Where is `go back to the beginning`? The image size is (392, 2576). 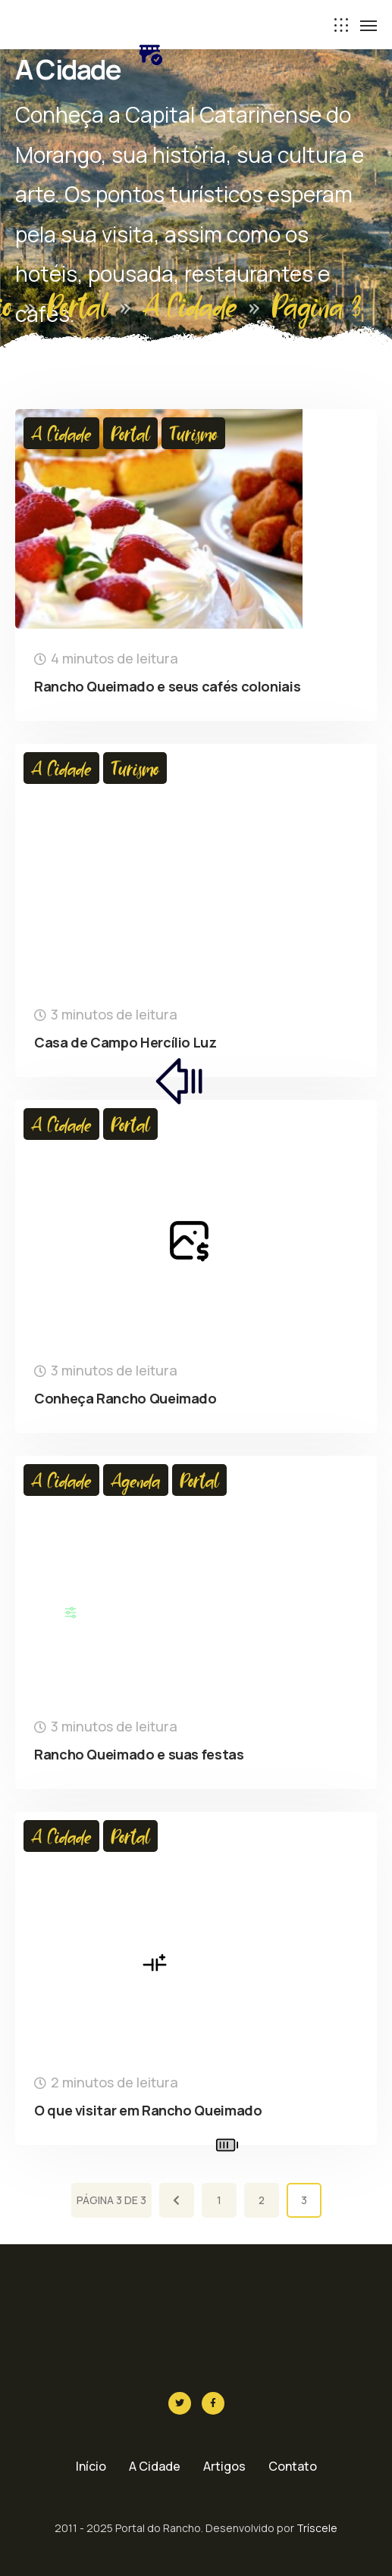
go back to the beginning is located at coordinates (180, 1081).